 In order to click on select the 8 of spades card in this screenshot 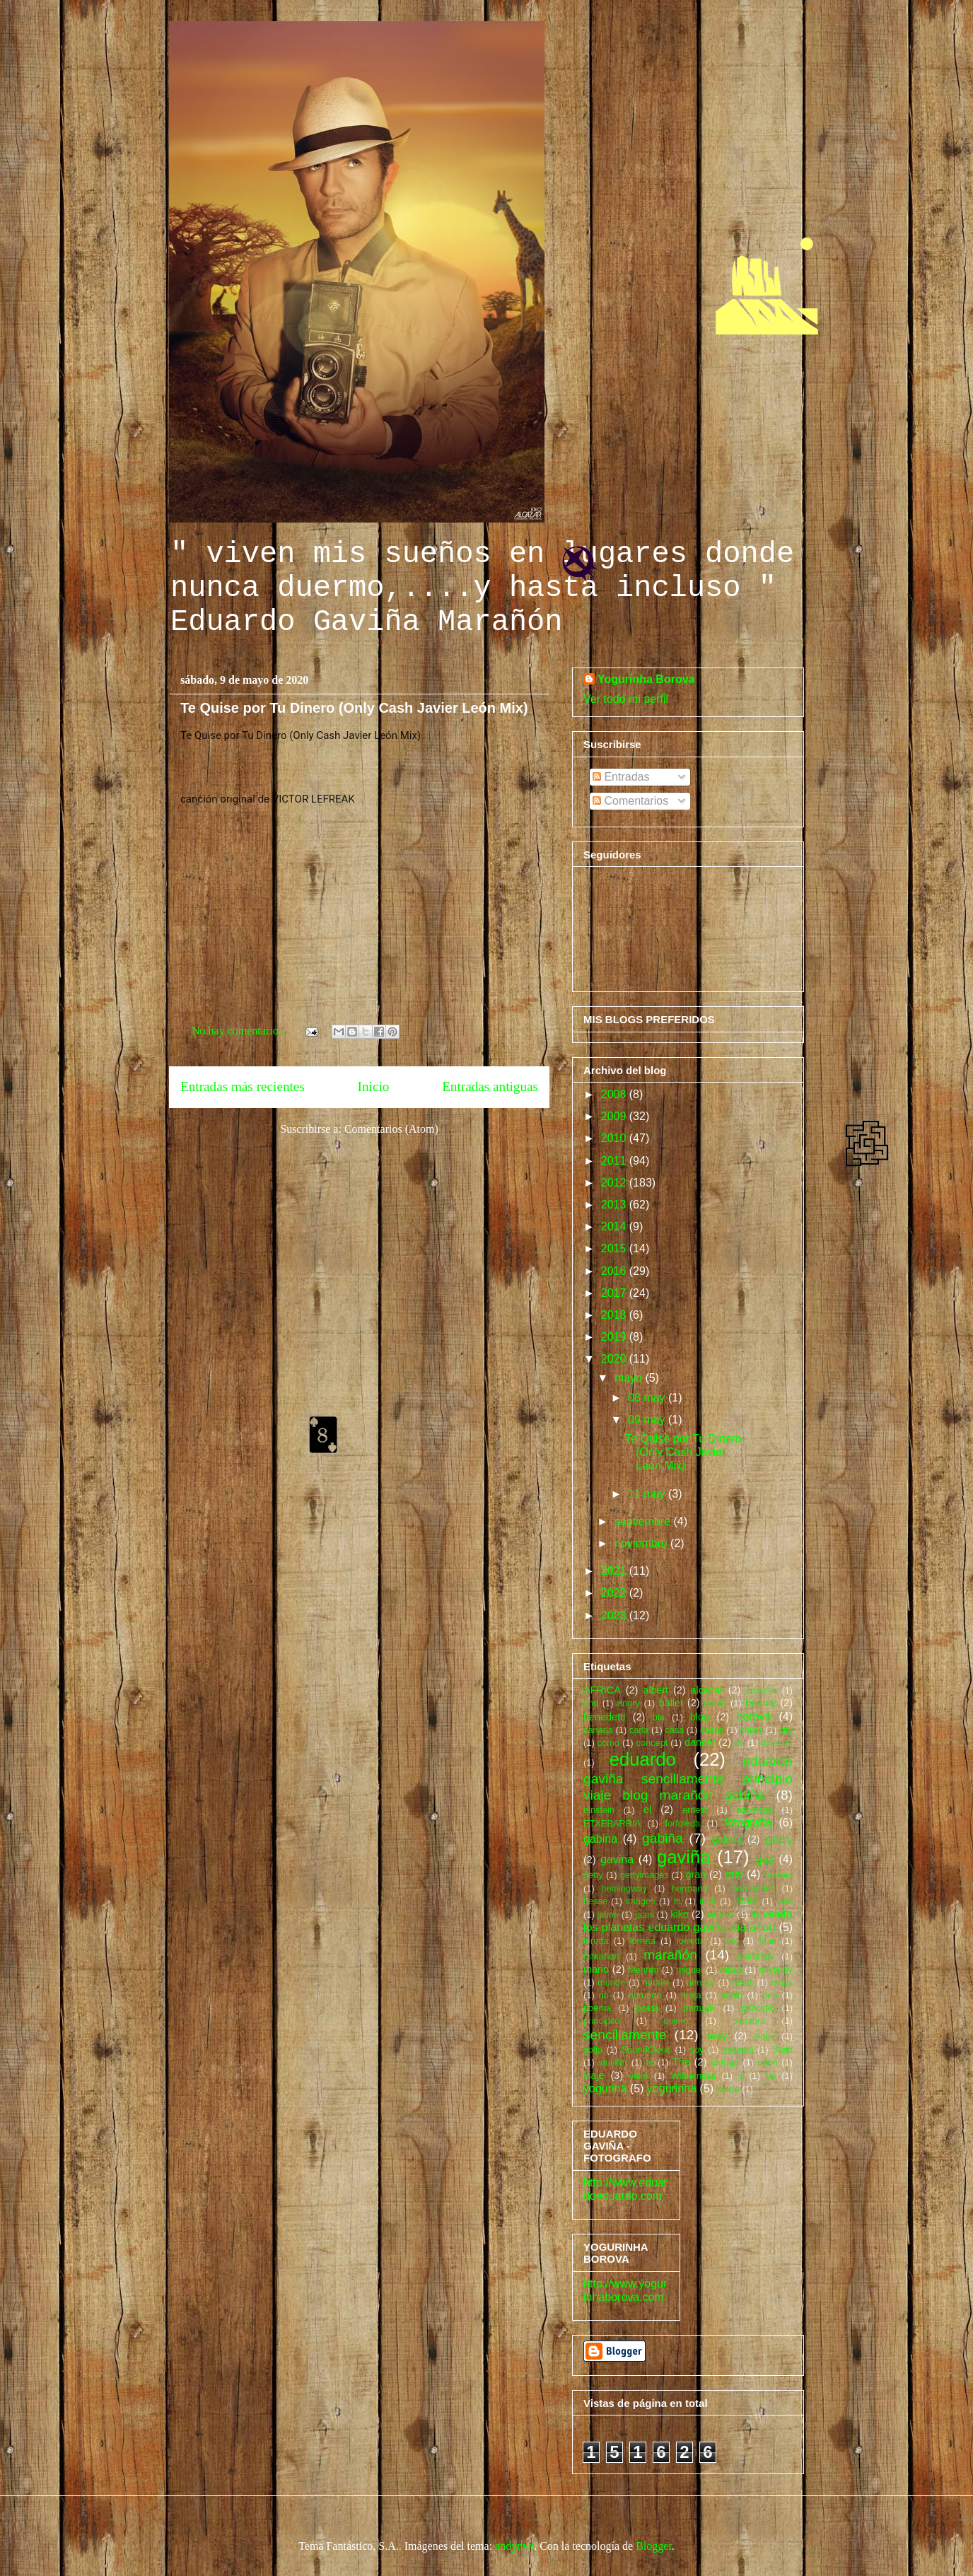, I will do `click(323, 1435)`.